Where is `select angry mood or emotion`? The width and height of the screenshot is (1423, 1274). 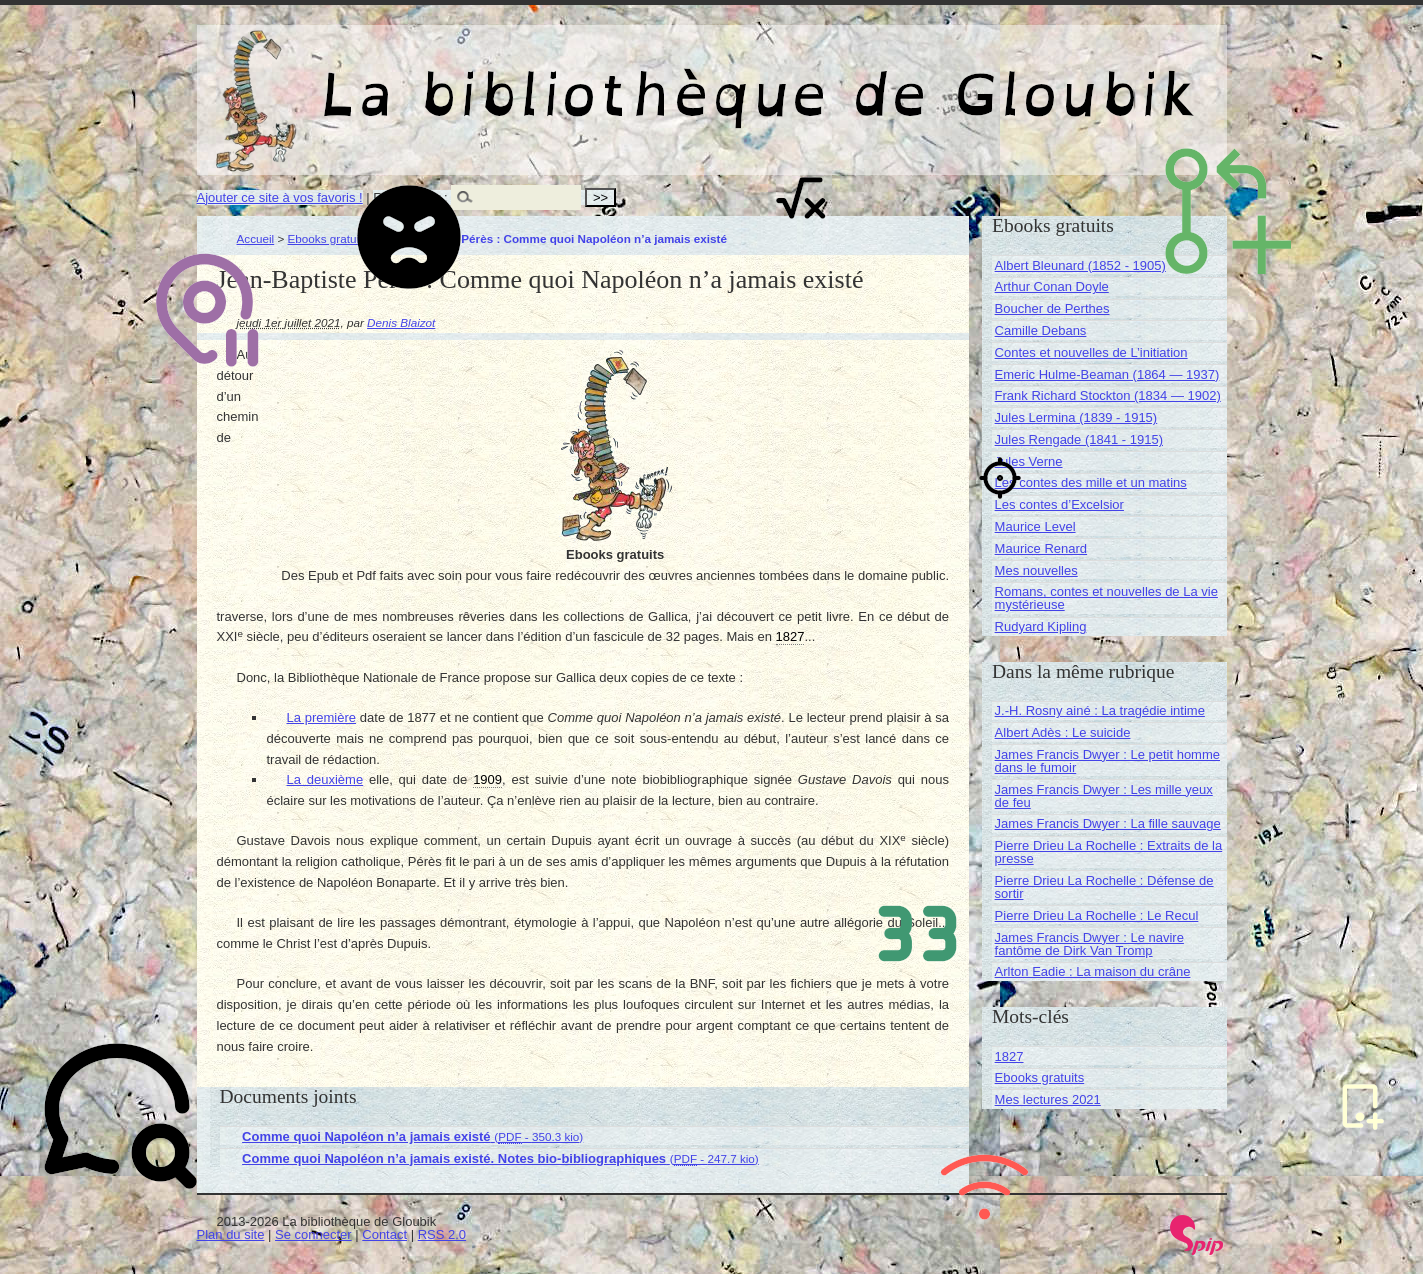 select angry mood or emotion is located at coordinates (409, 237).